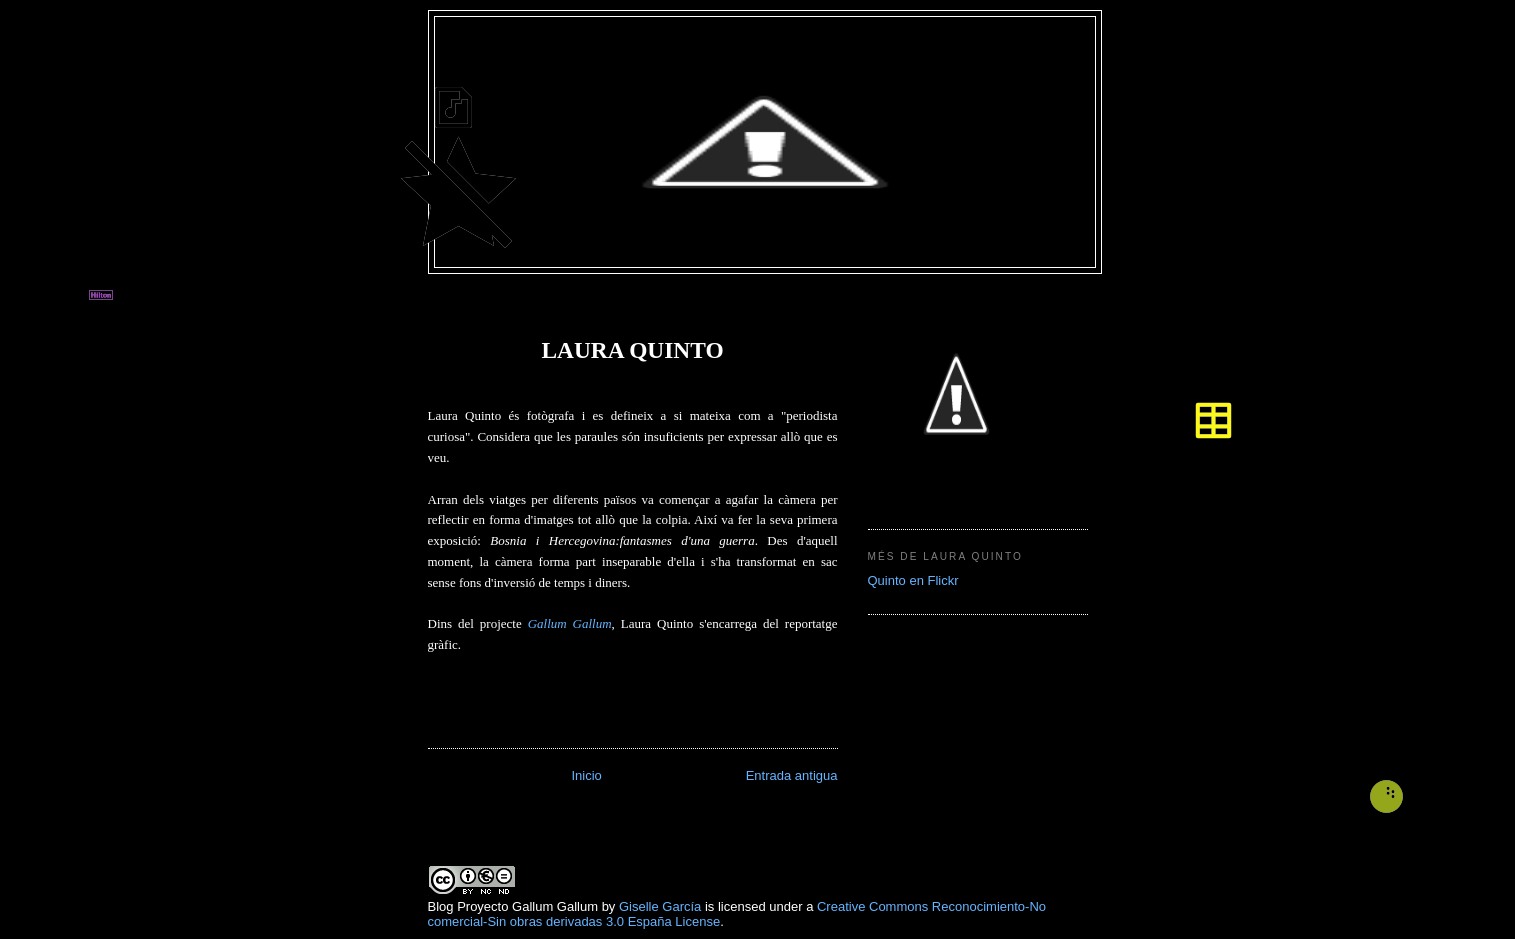 This screenshot has width=1515, height=939. I want to click on access bowling game or sports app, so click(1386, 796).